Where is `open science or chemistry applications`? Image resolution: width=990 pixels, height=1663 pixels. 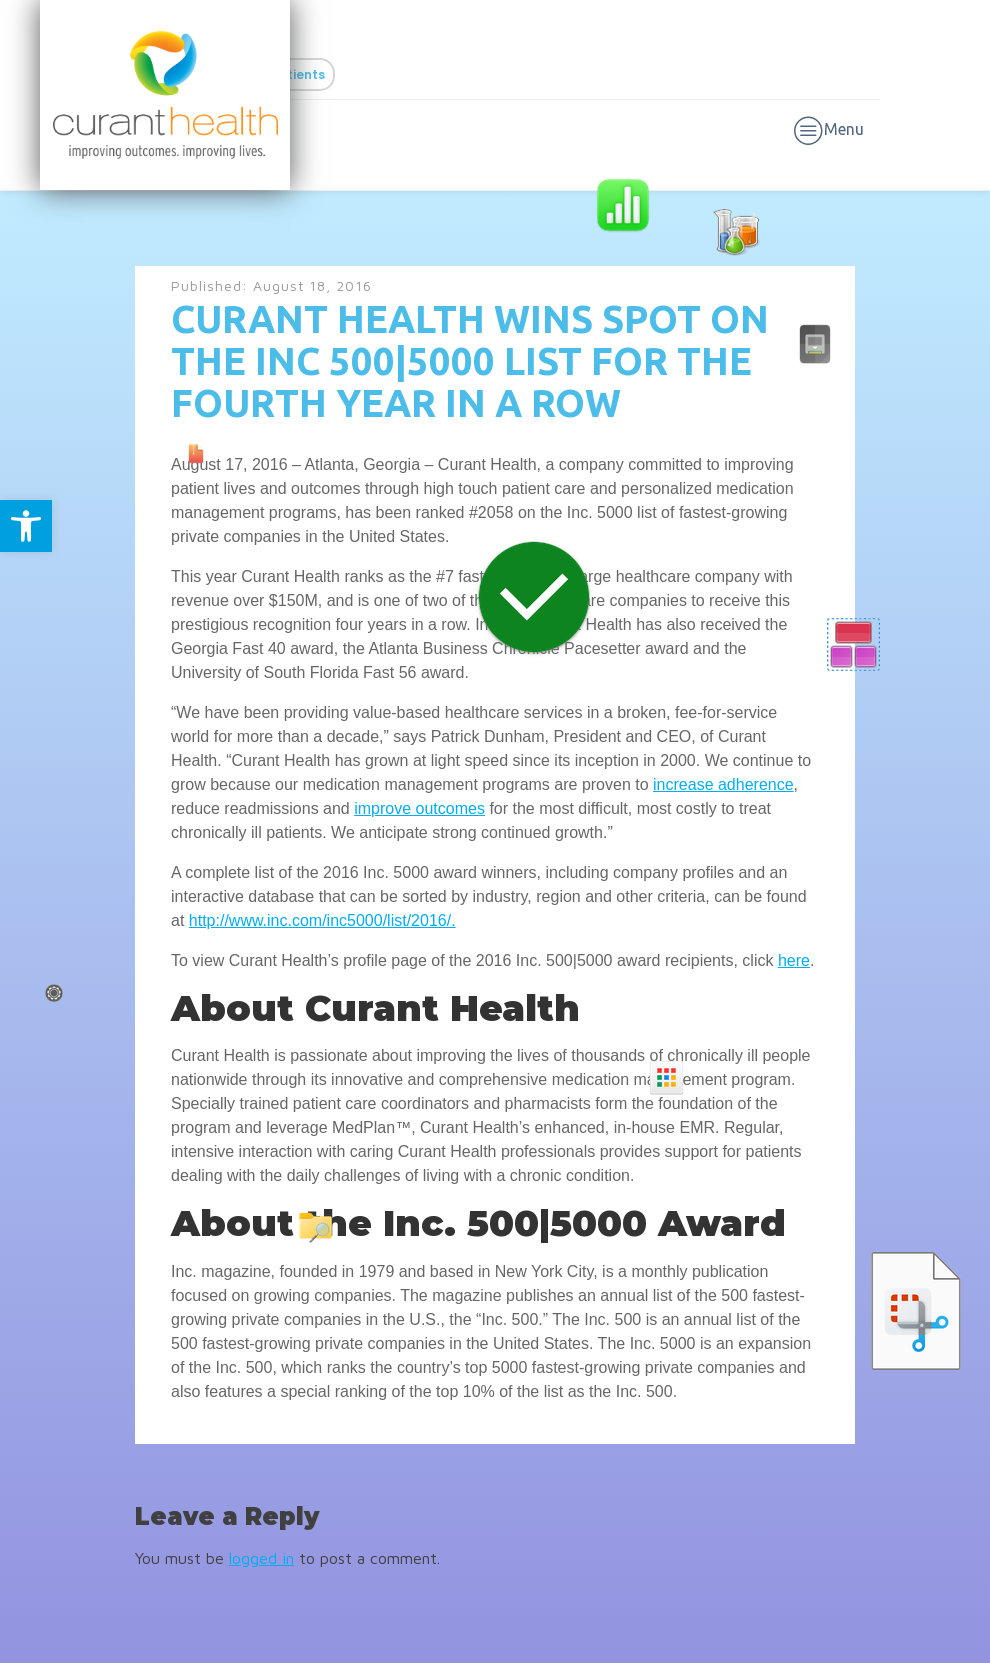
open science or chemistry applications is located at coordinates (736, 232).